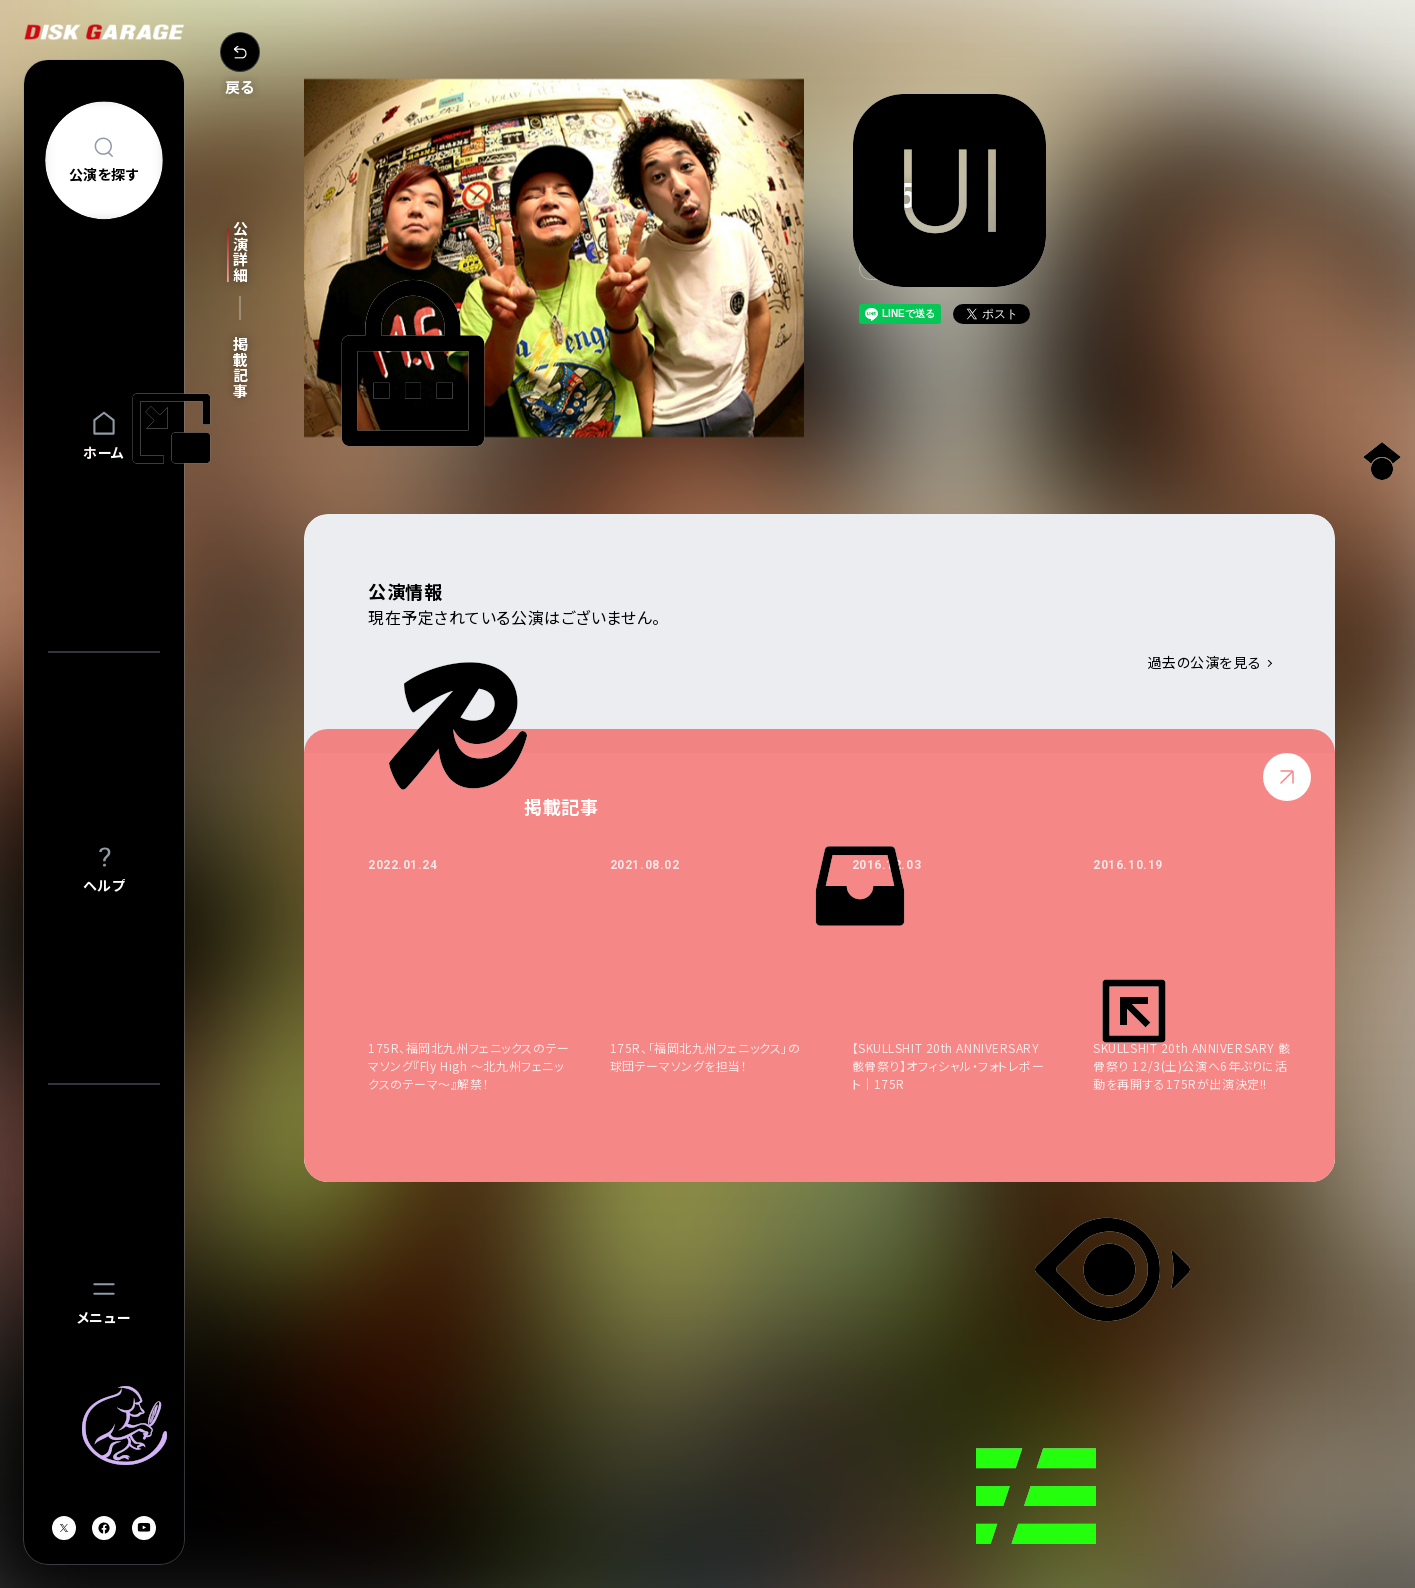 This screenshot has width=1415, height=1588. Describe the element at coordinates (1134, 1011) in the screenshot. I see `navigate back and up one level` at that location.